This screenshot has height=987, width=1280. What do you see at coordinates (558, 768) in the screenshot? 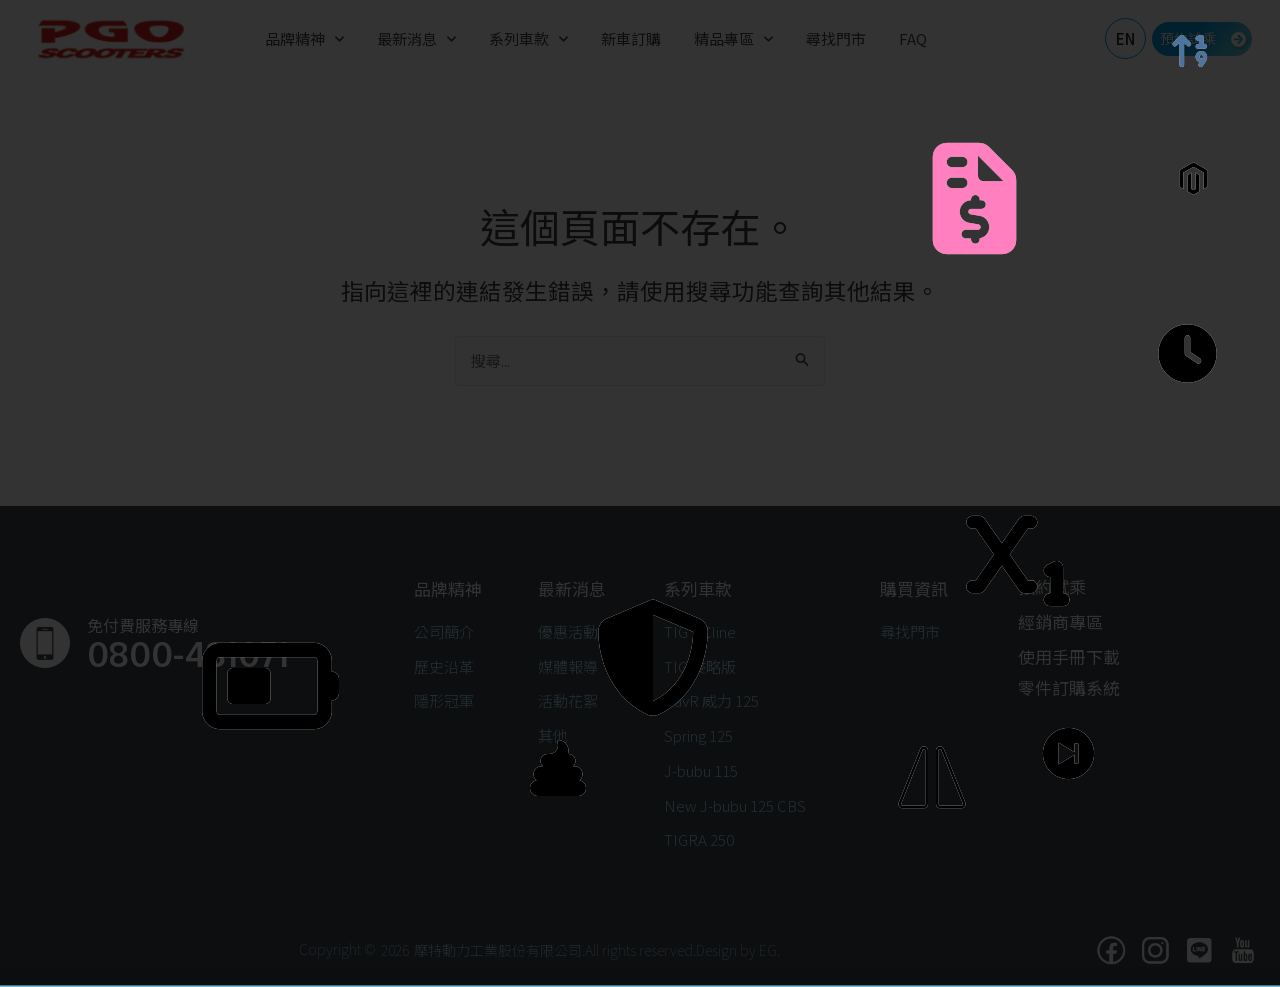
I see `add a poop emoji reaction to a message` at bounding box center [558, 768].